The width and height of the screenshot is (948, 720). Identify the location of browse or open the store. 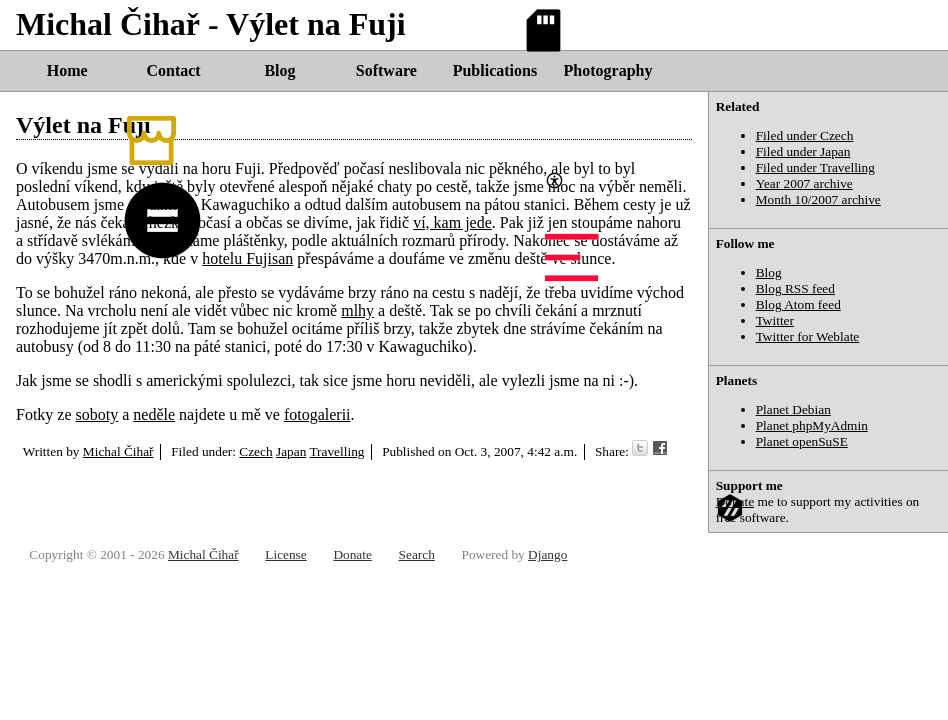
(151, 140).